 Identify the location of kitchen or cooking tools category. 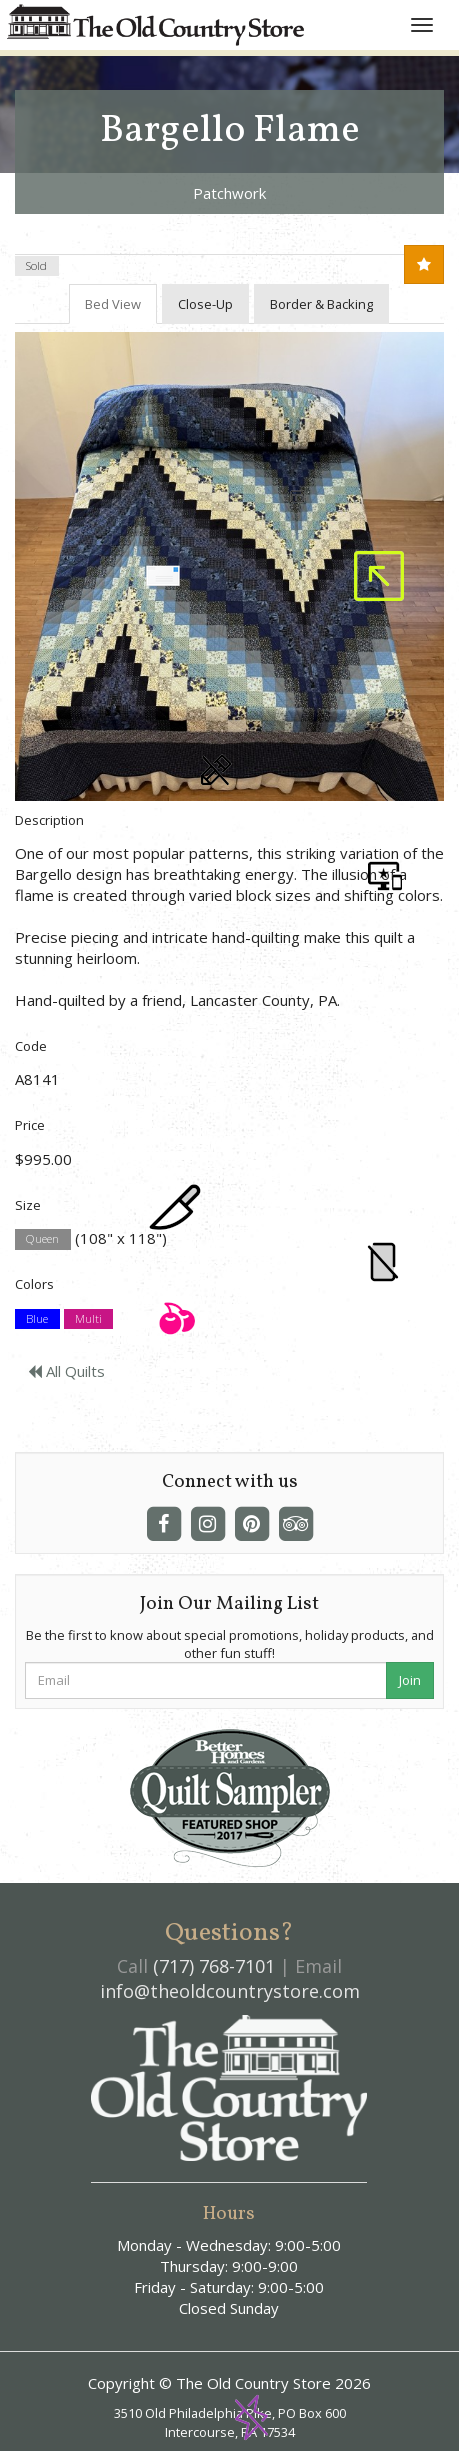
(175, 1208).